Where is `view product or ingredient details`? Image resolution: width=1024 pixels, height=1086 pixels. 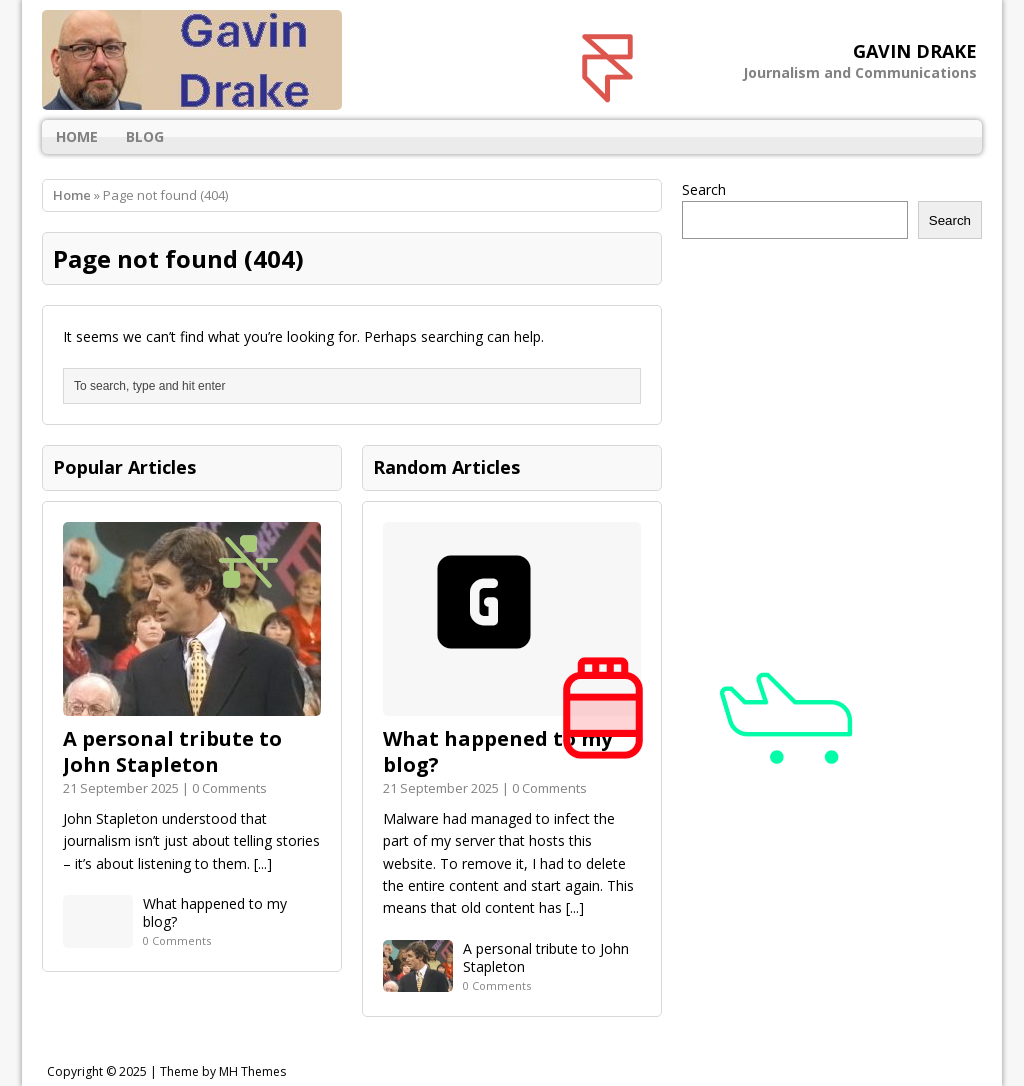 view product or ingredient details is located at coordinates (603, 708).